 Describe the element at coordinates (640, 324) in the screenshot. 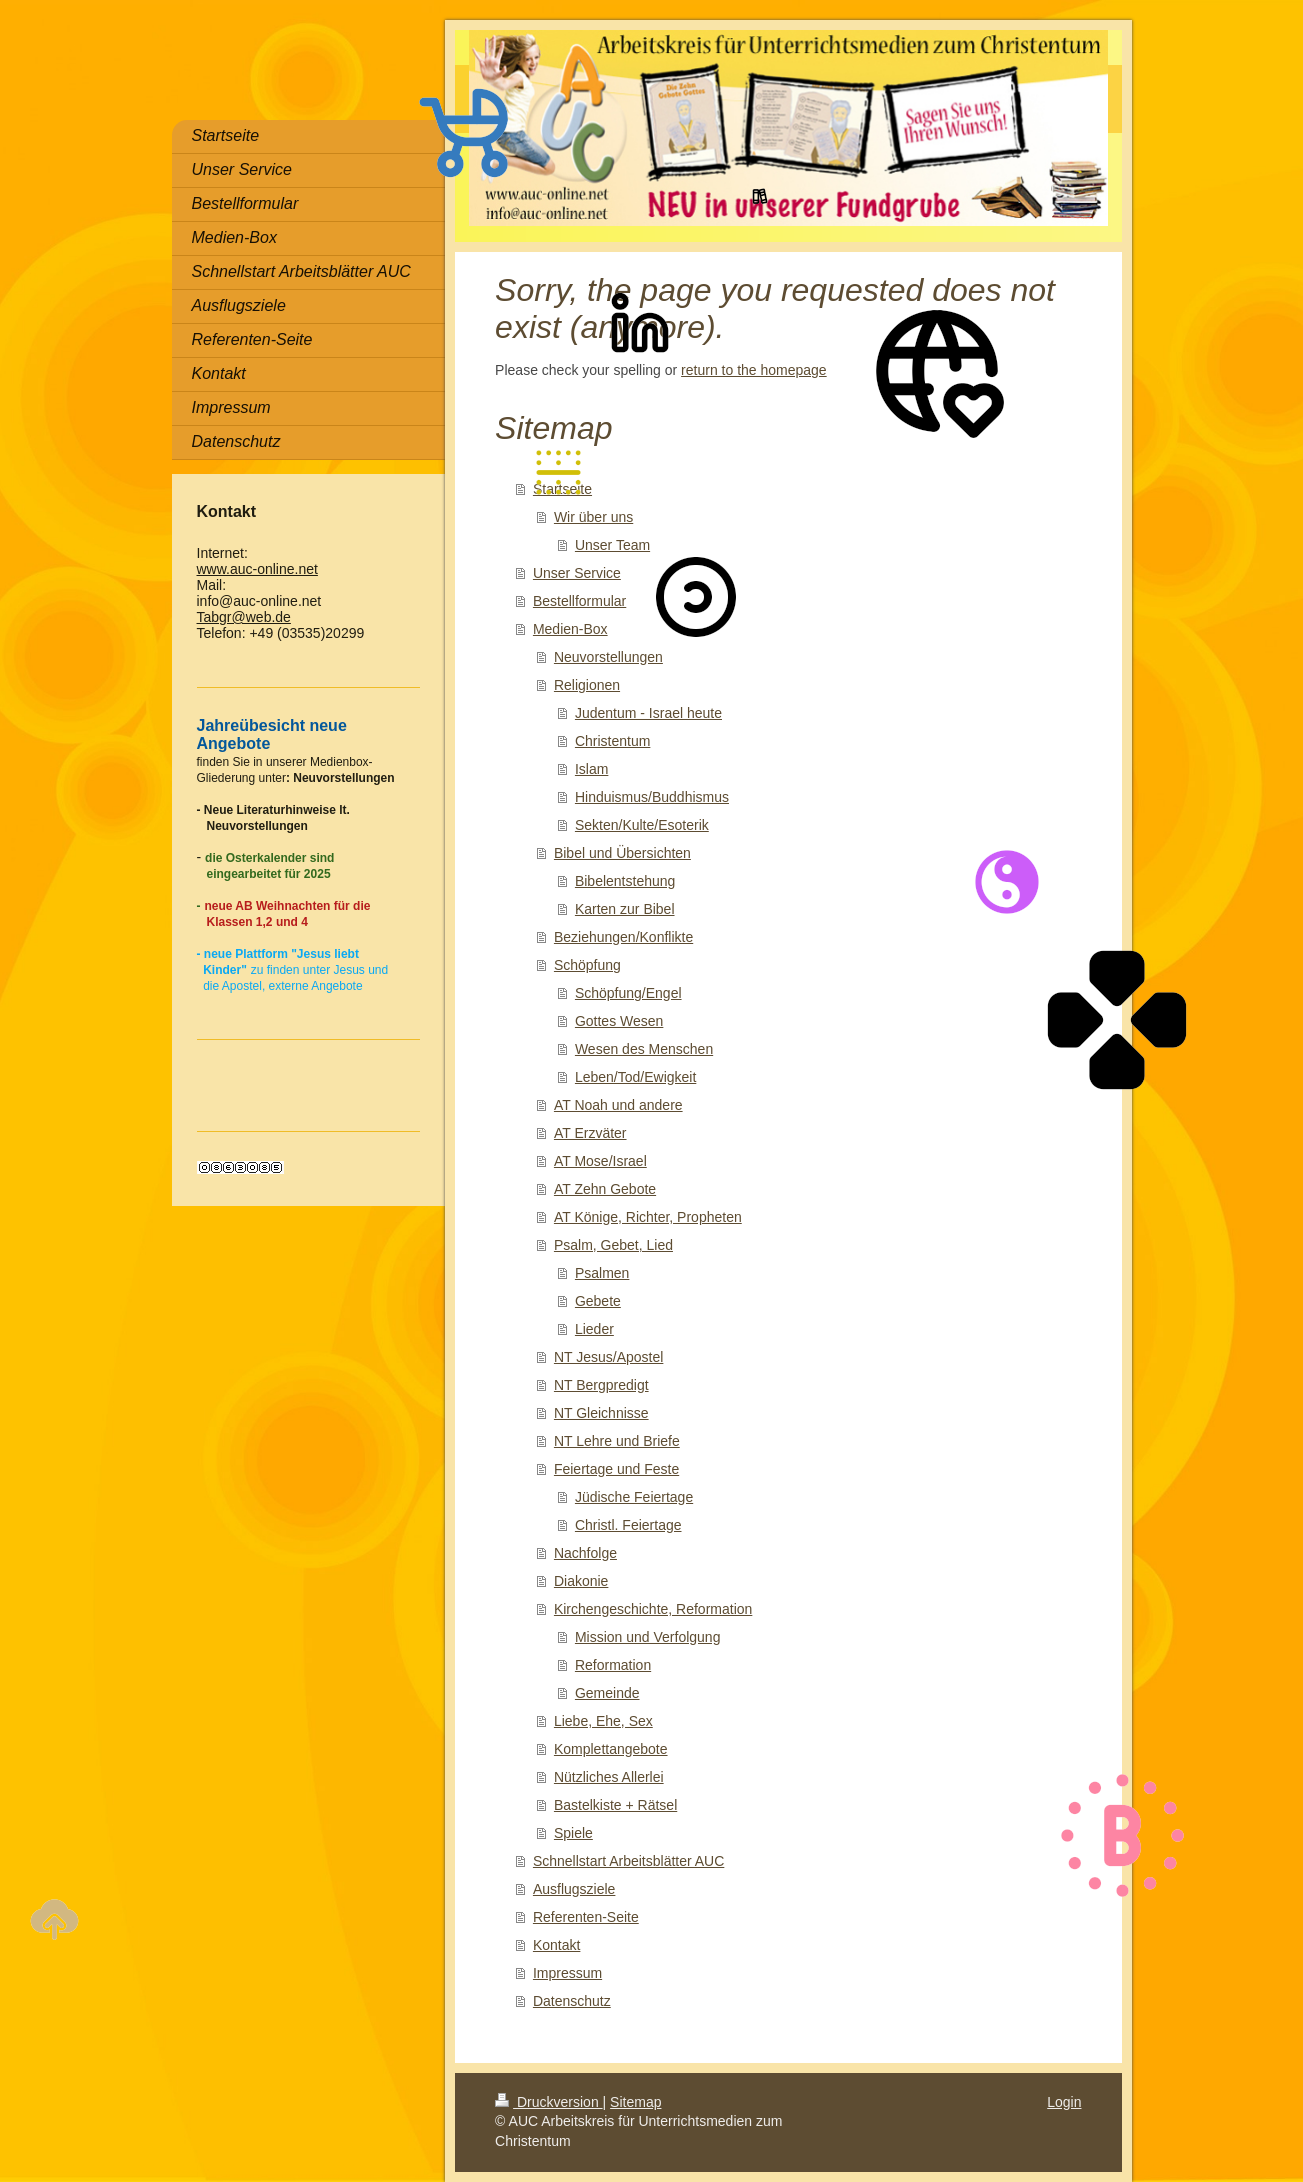

I see `connect with linkedin` at that location.